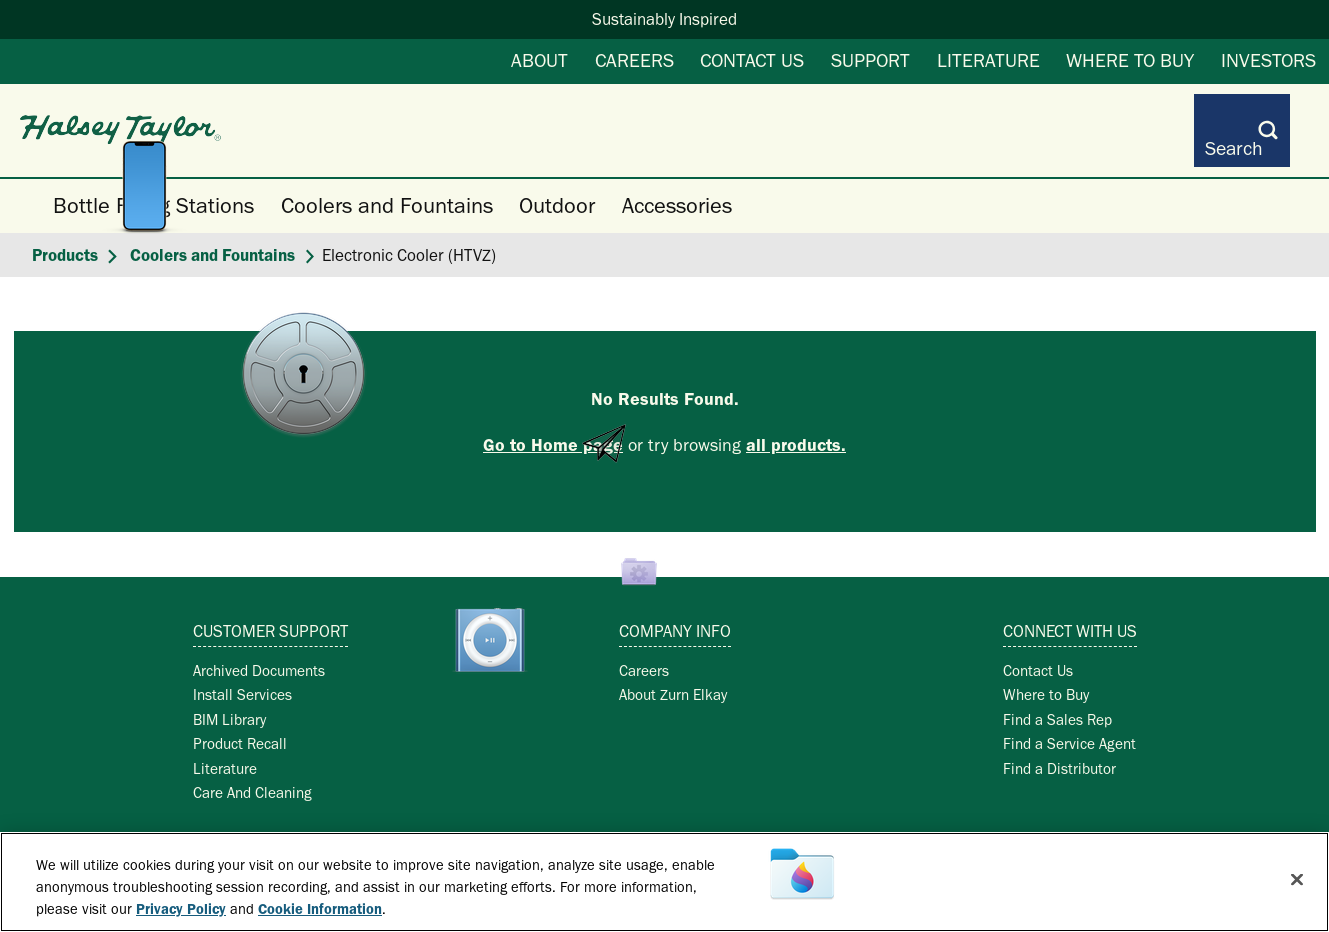 This screenshot has height=932, width=1329. I want to click on access system settings or preferences folder, so click(639, 571).